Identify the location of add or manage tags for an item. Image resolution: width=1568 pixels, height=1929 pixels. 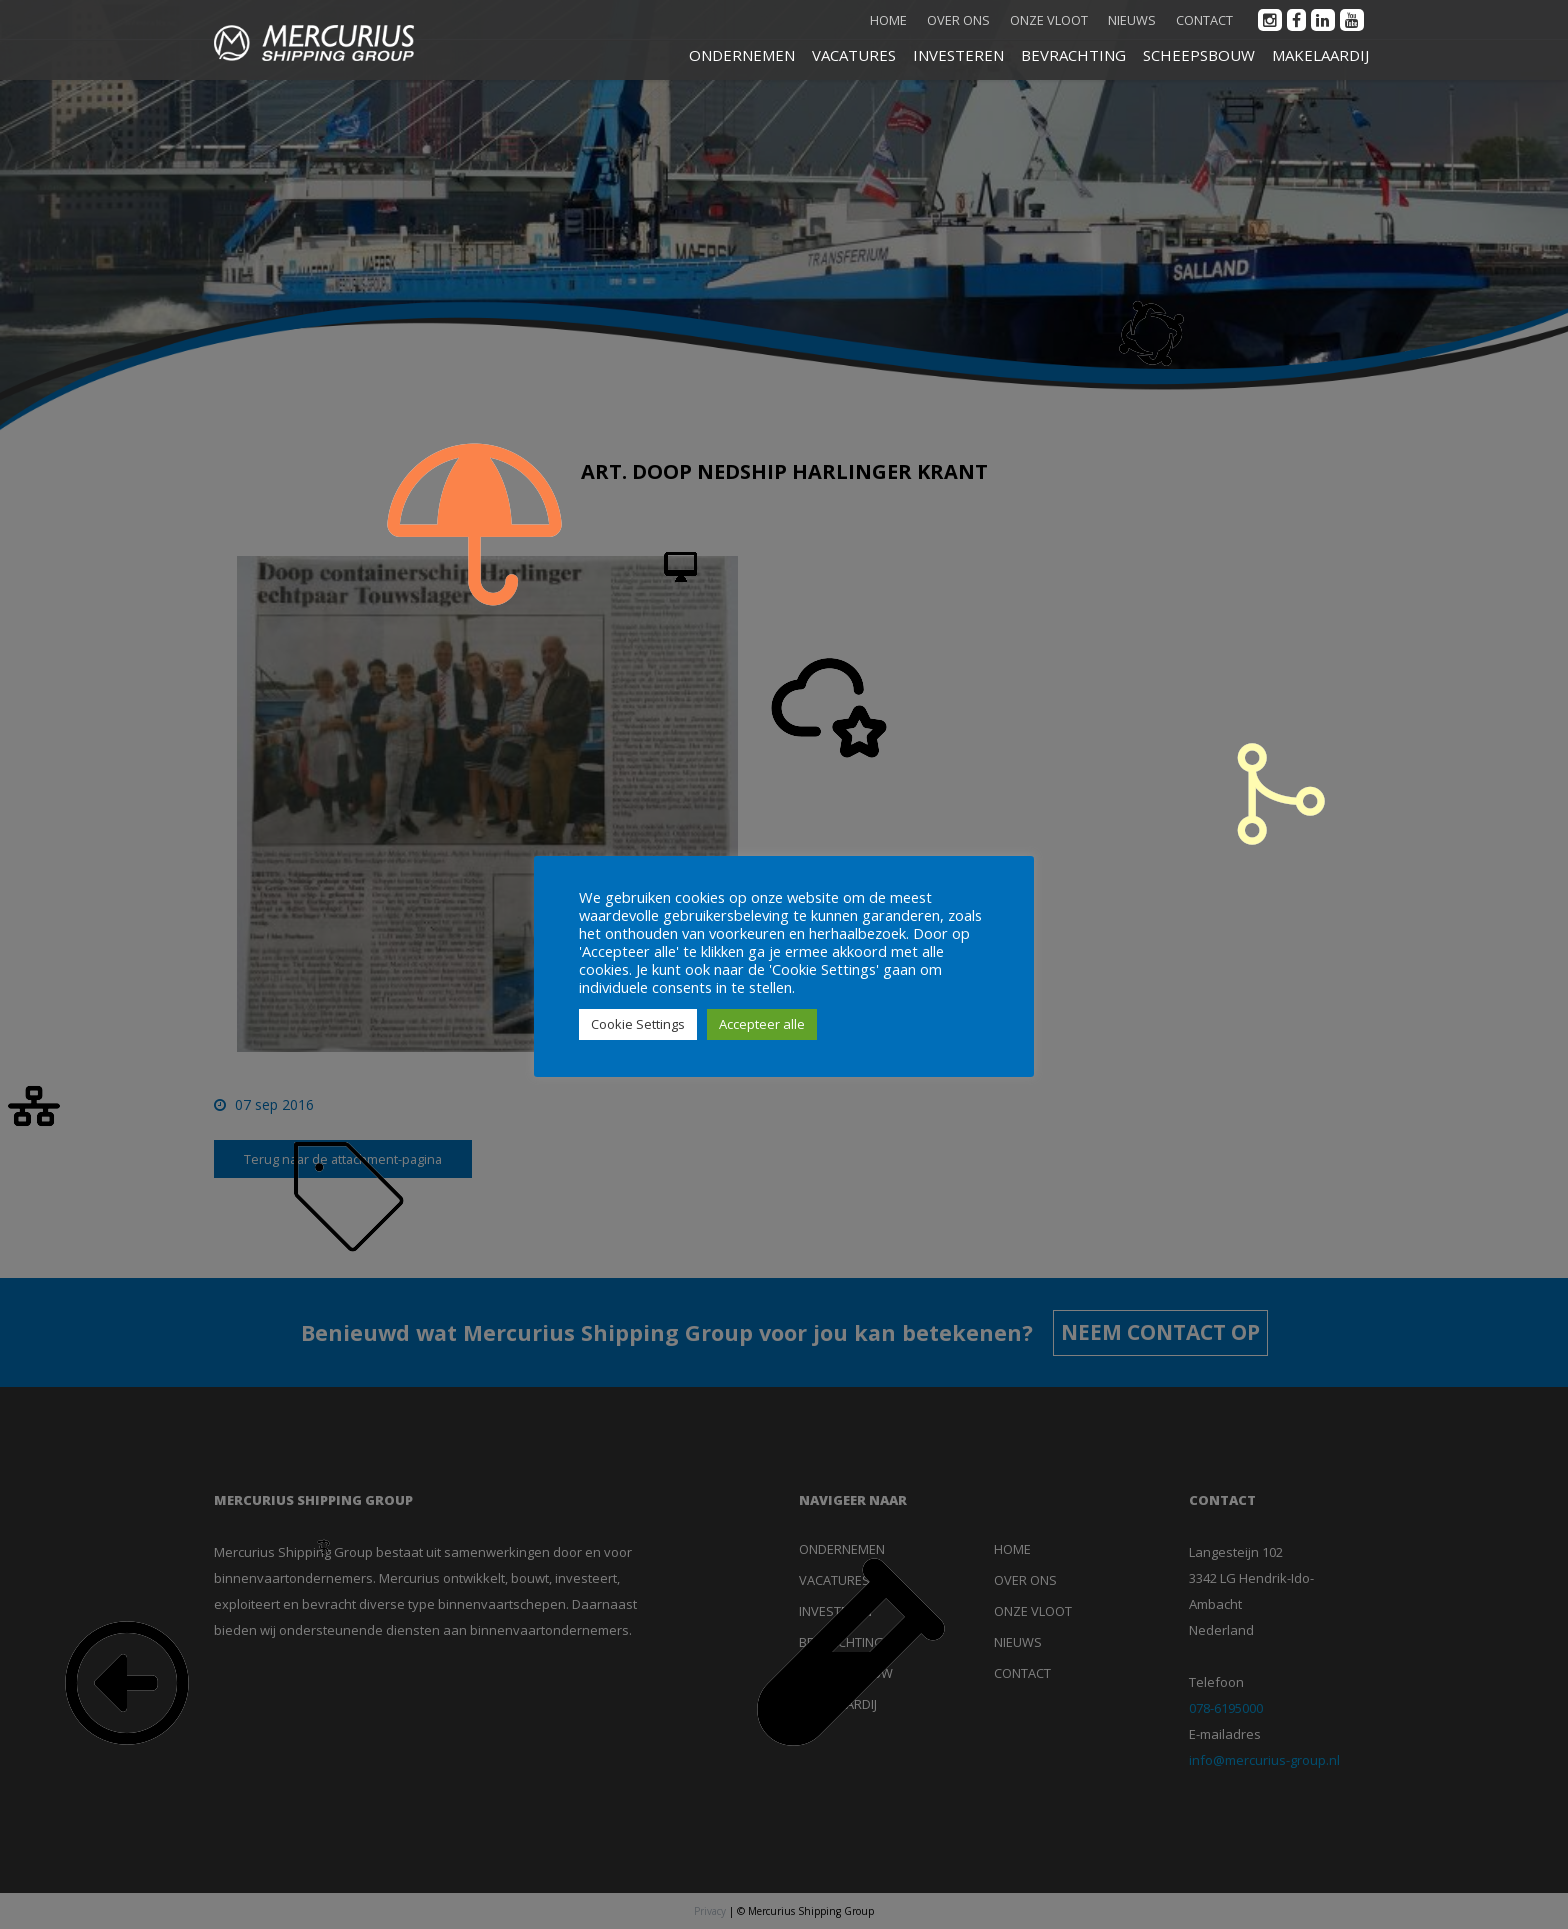
(342, 1190).